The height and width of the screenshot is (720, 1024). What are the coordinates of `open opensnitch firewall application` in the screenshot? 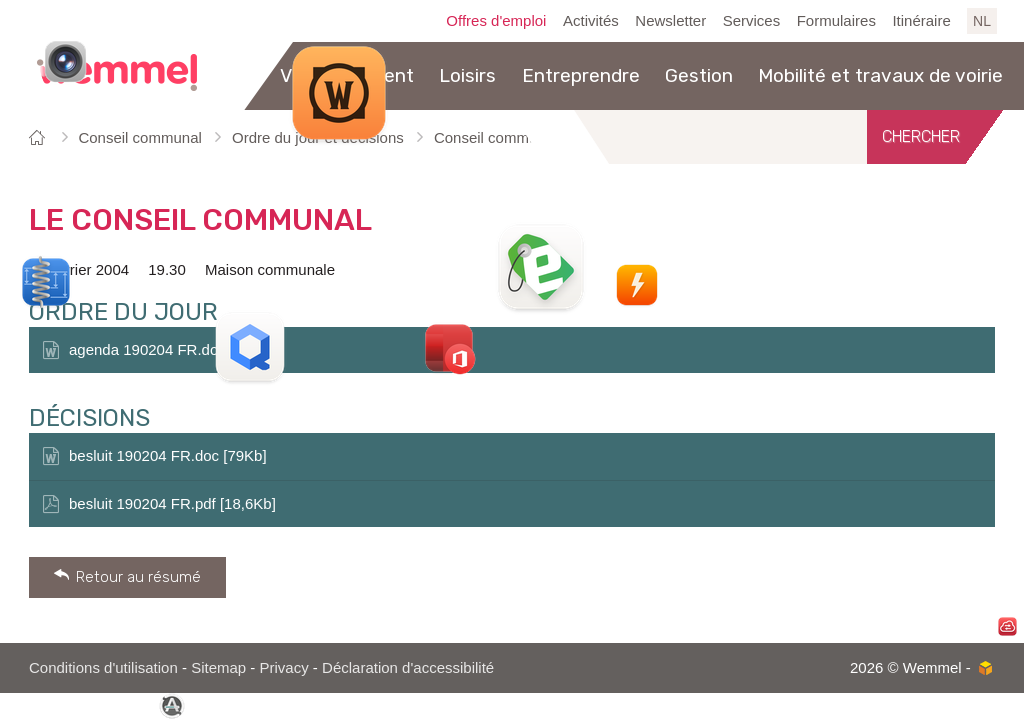 It's located at (1007, 626).